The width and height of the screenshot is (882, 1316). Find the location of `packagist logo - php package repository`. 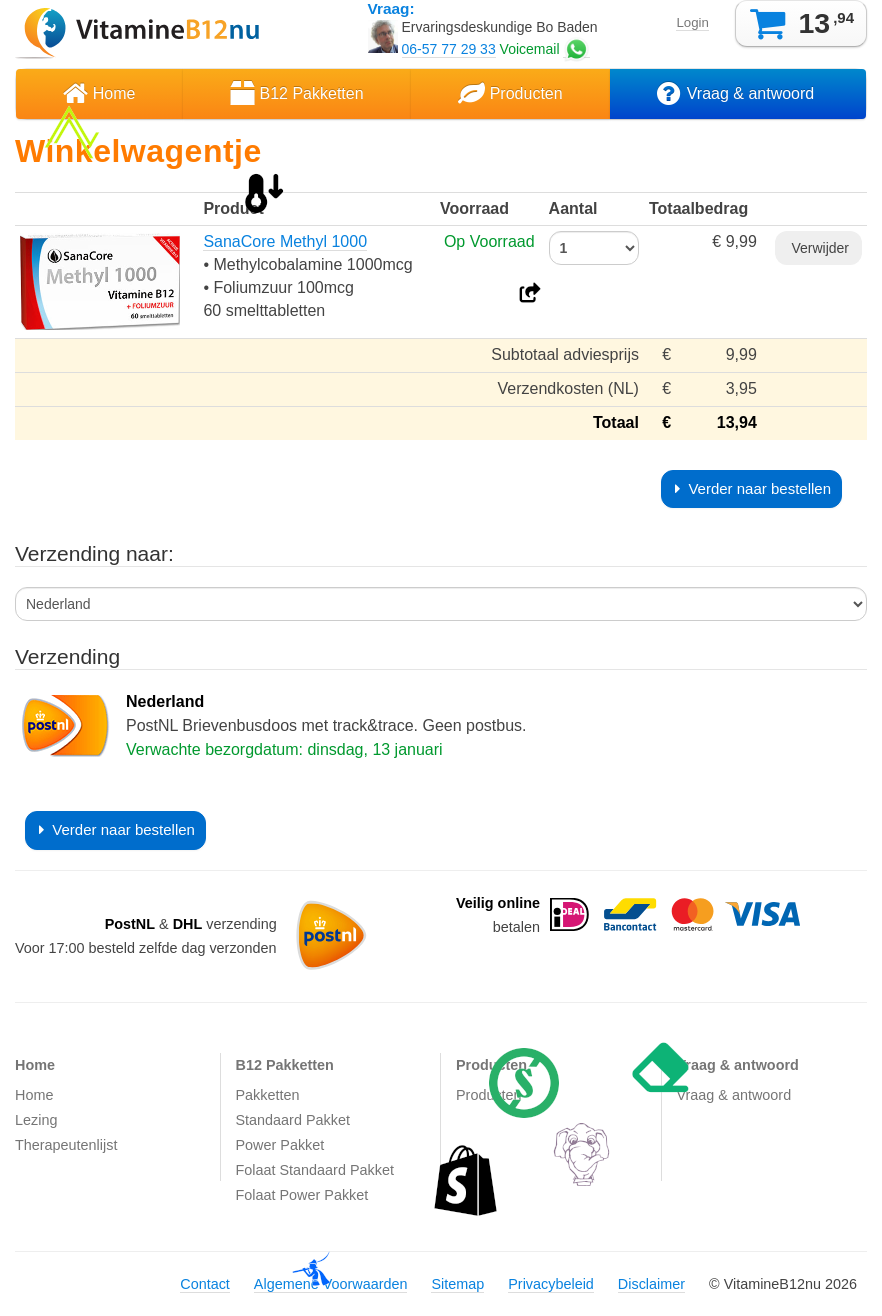

packagist logo - php package repository is located at coordinates (581, 1154).